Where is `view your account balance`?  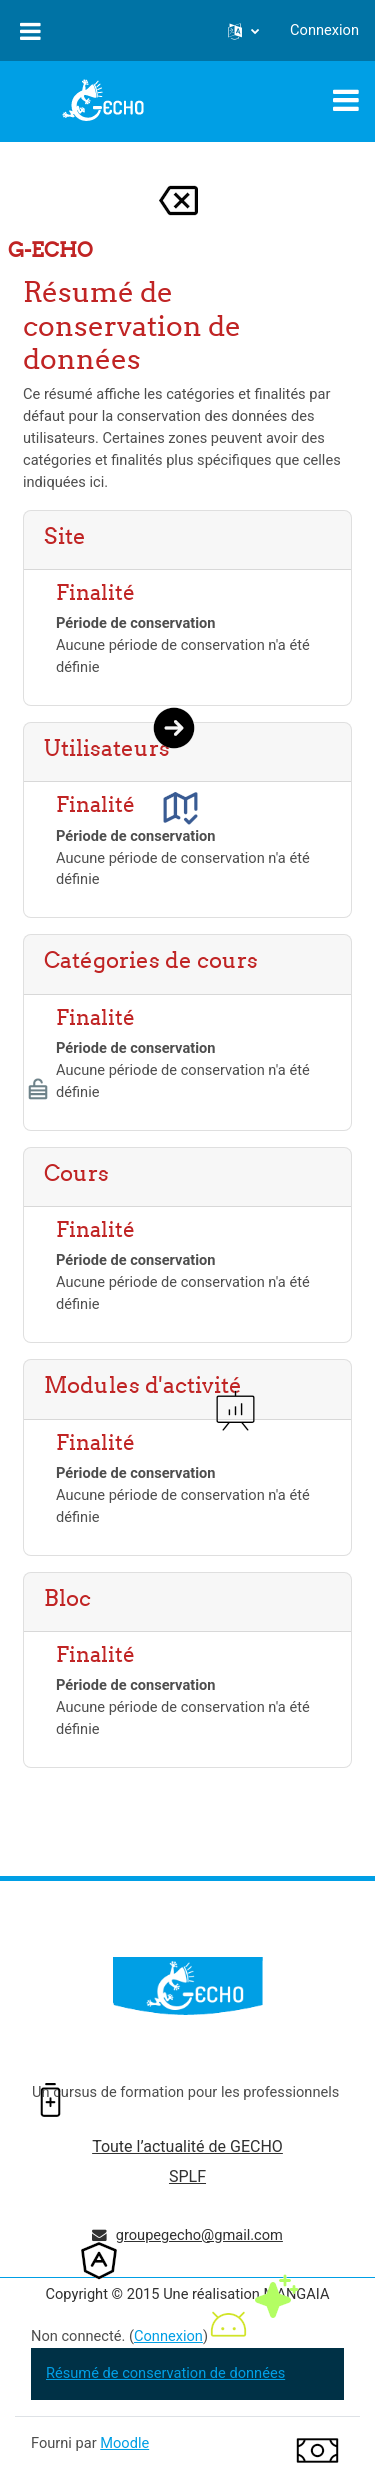 view your account balance is located at coordinates (317, 2450).